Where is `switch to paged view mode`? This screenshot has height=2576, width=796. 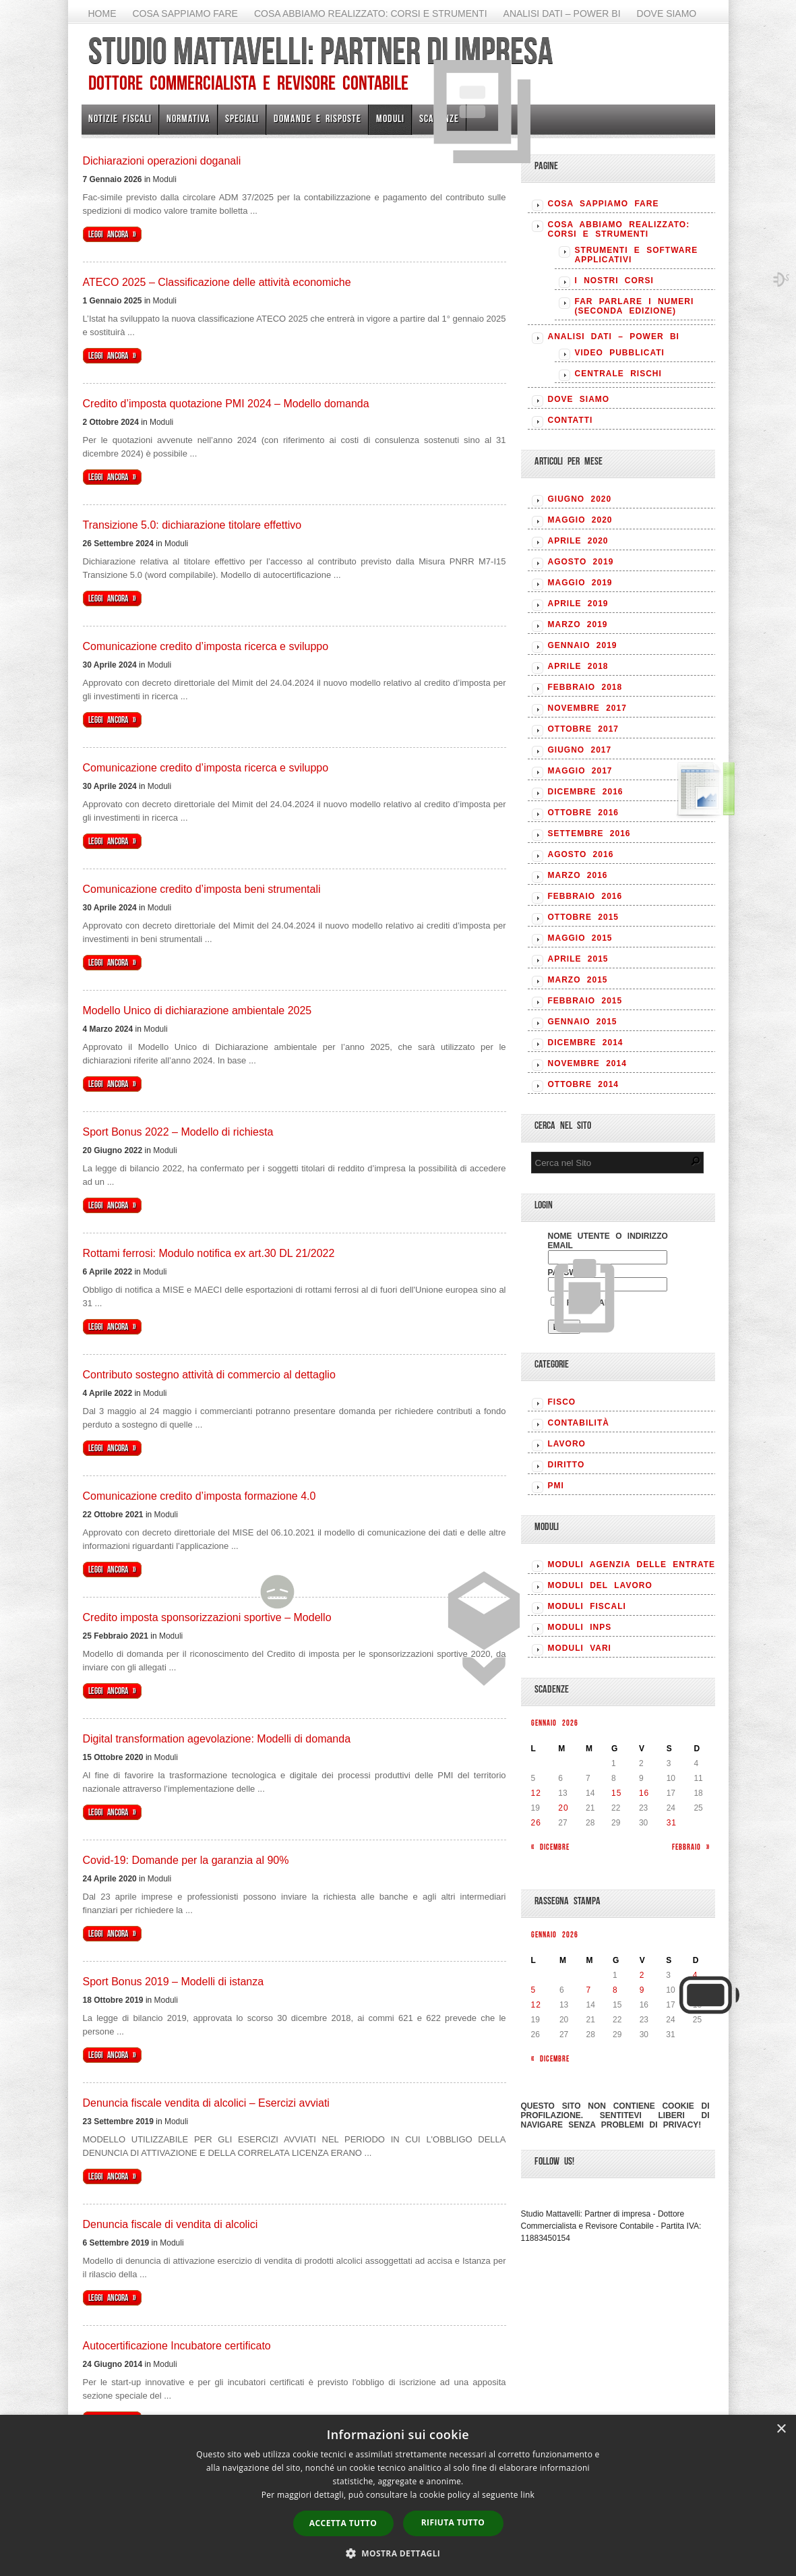
switch to paged view mode is located at coordinates (479, 111).